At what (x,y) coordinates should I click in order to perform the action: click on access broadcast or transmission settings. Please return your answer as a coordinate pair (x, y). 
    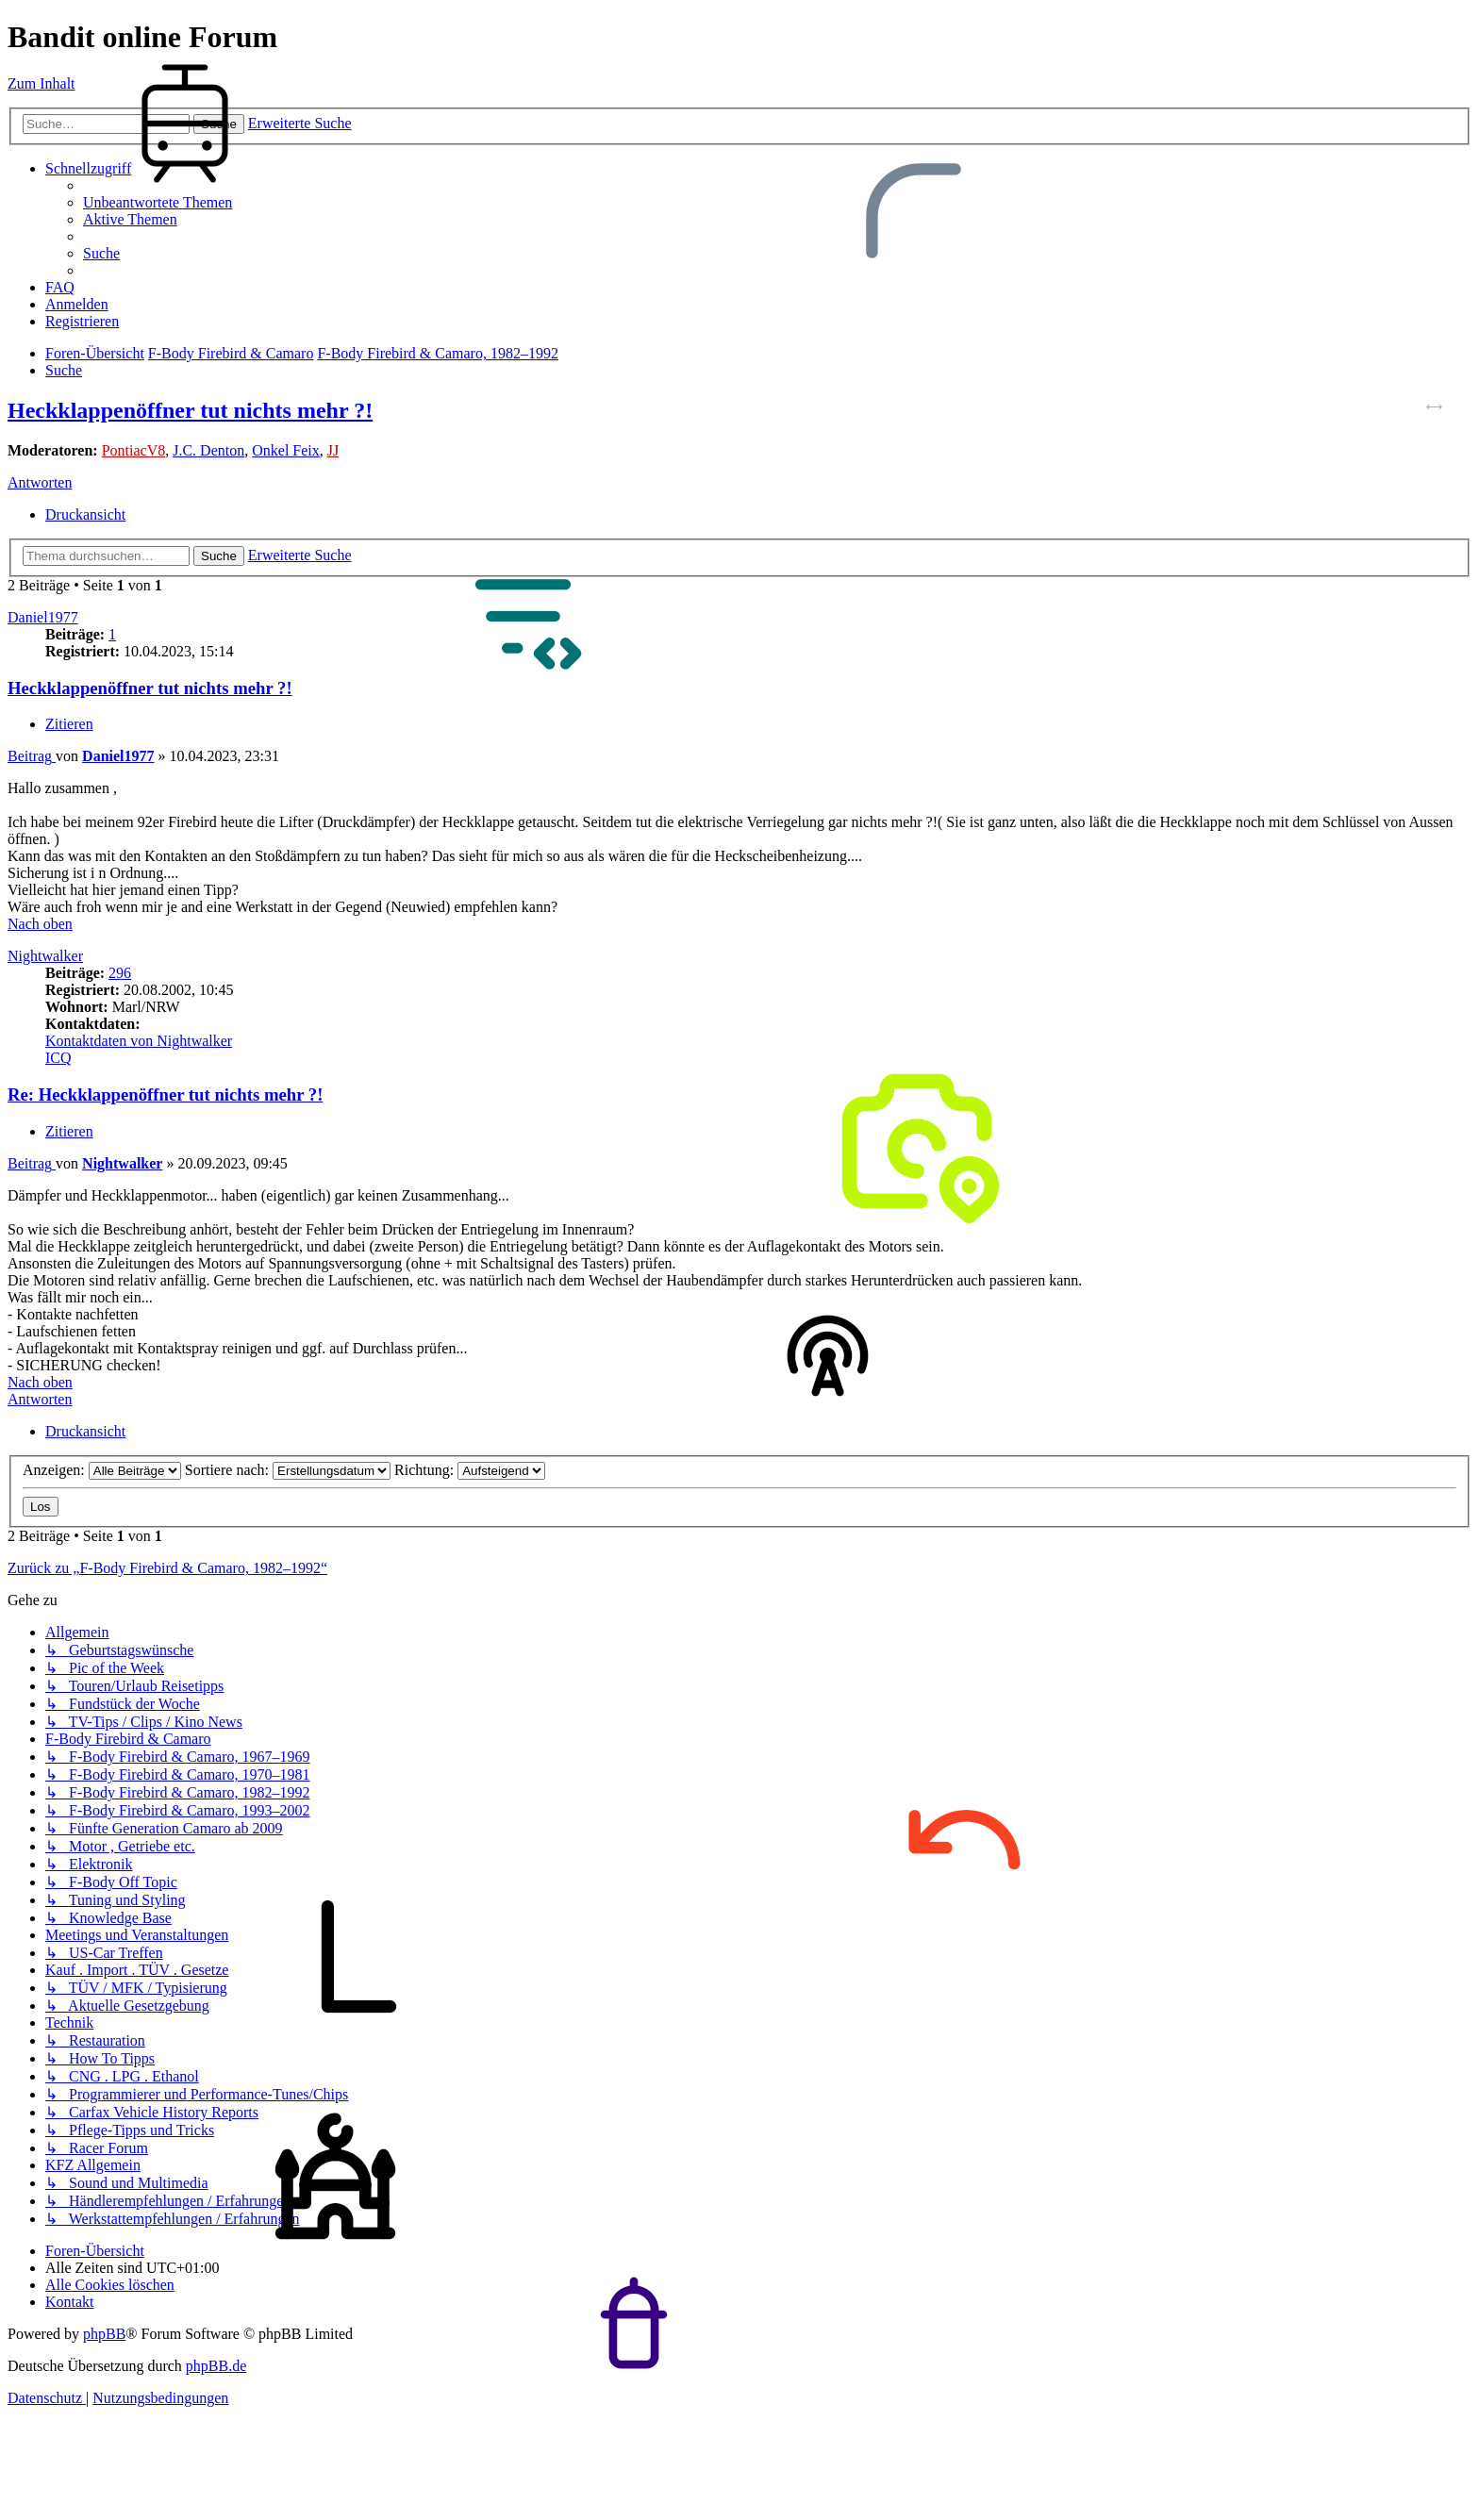
    Looking at the image, I should click on (827, 1355).